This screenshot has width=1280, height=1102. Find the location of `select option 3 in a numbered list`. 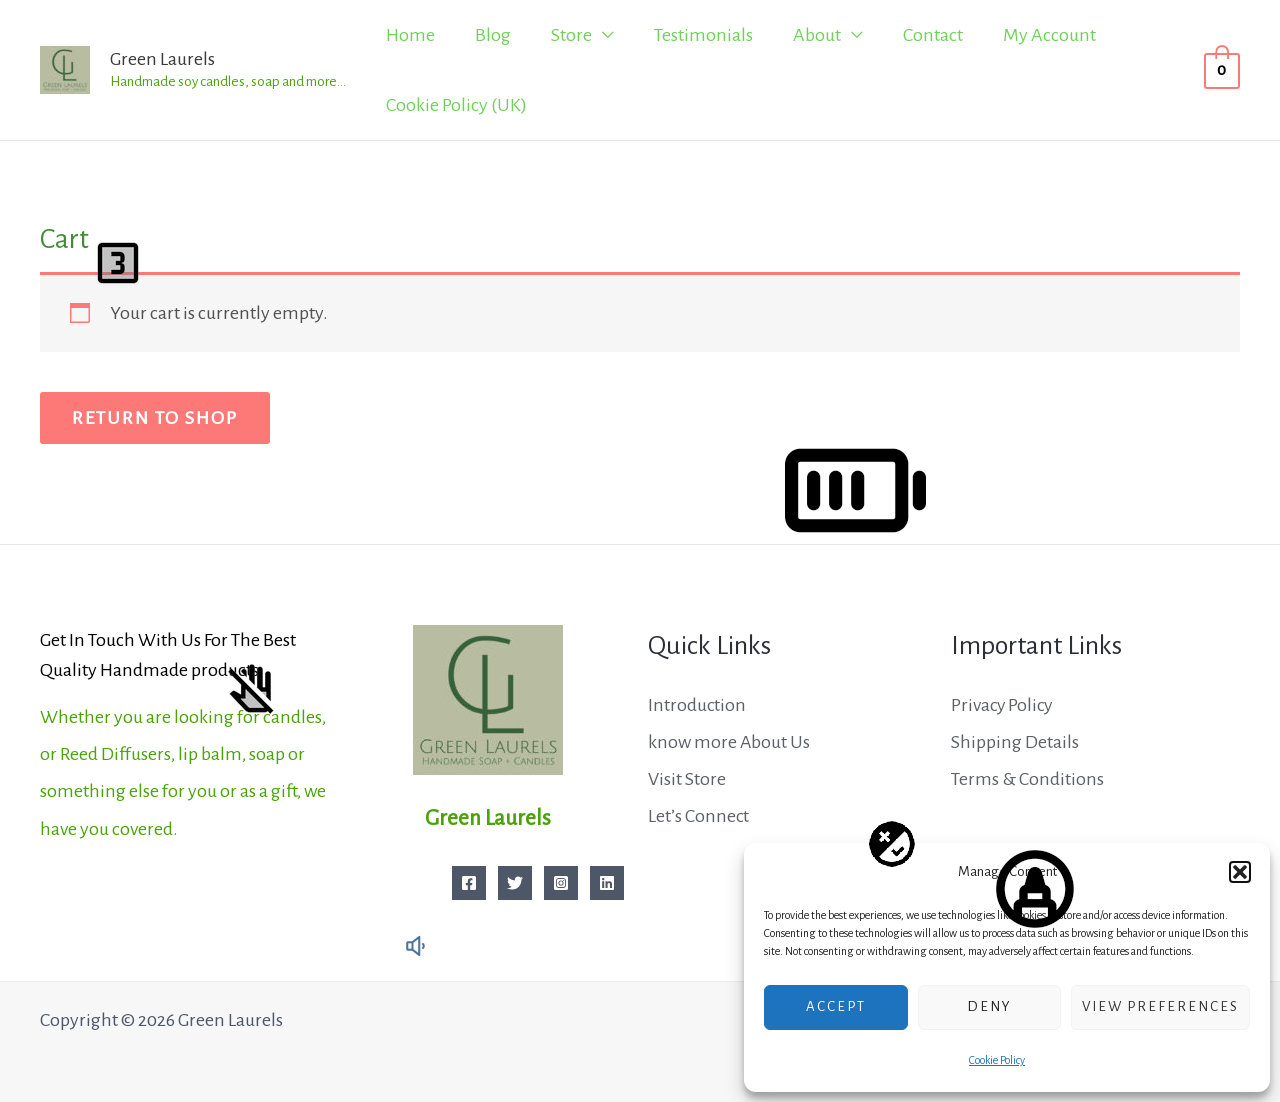

select option 3 in a numbered list is located at coordinates (118, 263).